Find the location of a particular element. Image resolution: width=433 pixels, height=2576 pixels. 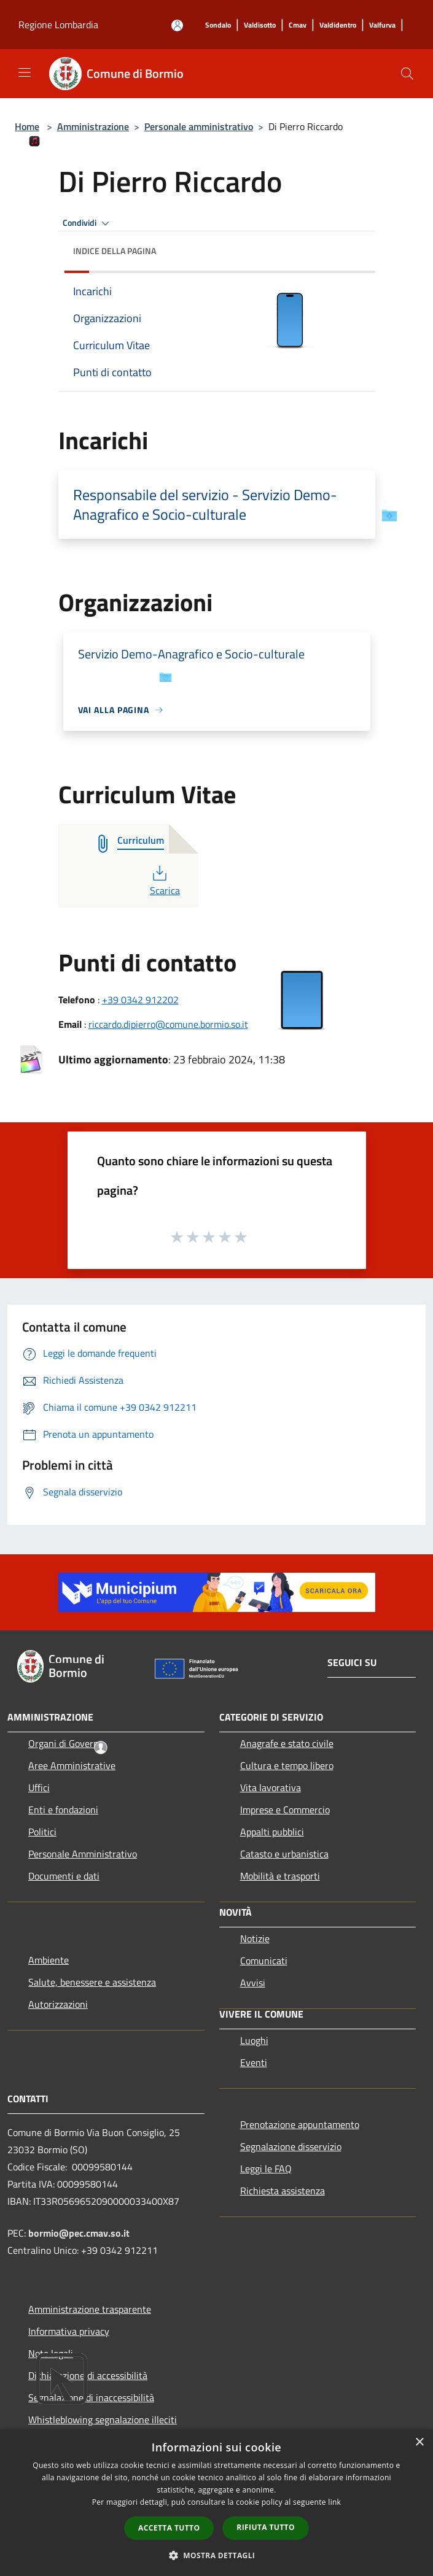

open fusion app or automation tool is located at coordinates (61, 2378).